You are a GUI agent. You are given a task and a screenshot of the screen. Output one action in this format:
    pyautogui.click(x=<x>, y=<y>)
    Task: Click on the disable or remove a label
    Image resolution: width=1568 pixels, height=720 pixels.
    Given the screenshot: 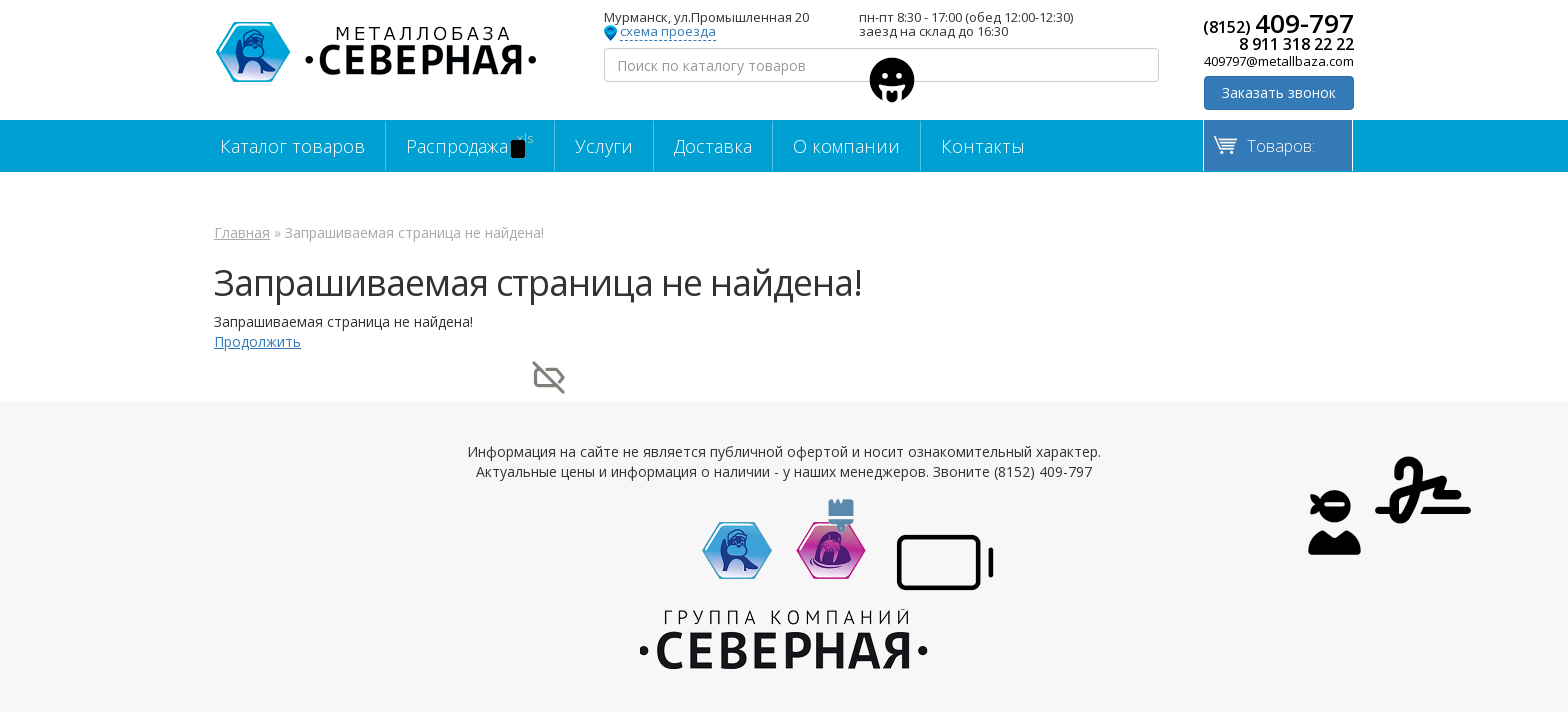 What is the action you would take?
    pyautogui.click(x=548, y=377)
    